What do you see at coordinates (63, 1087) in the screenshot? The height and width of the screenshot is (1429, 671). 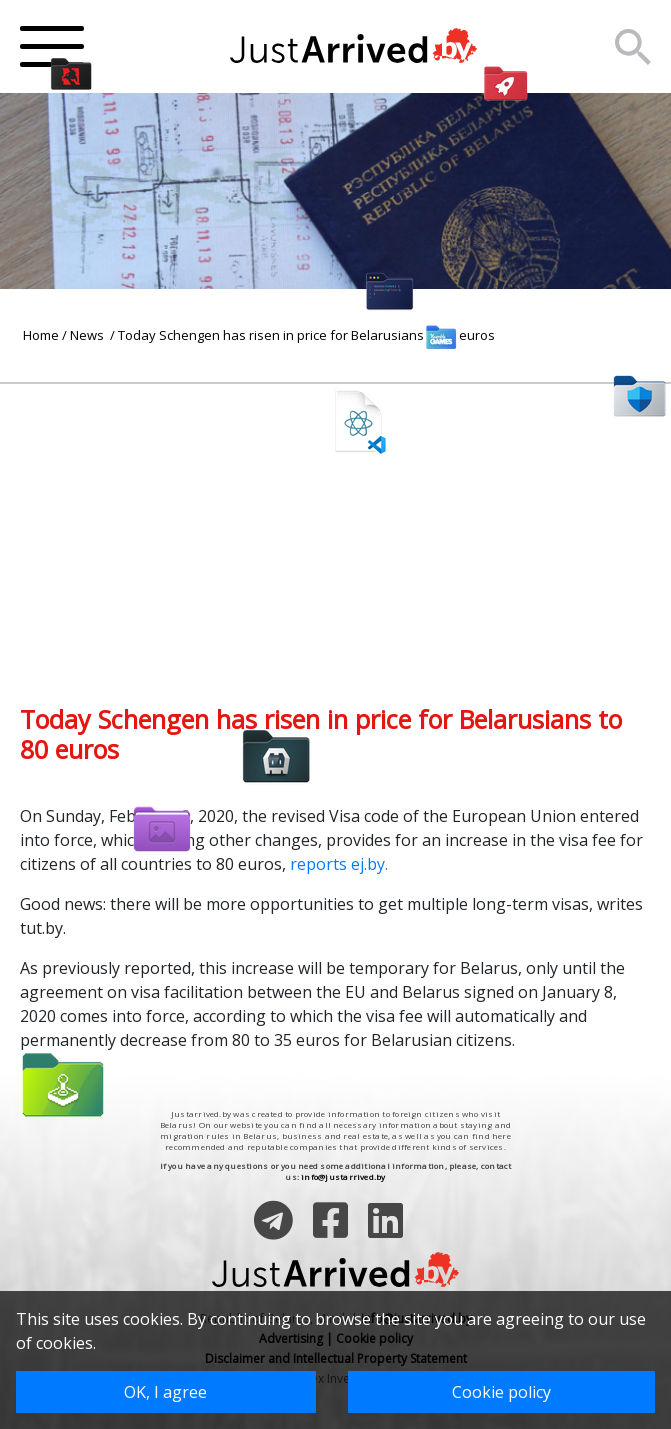 I see `open your GameJolt games folder` at bounding box center [63, 1087].